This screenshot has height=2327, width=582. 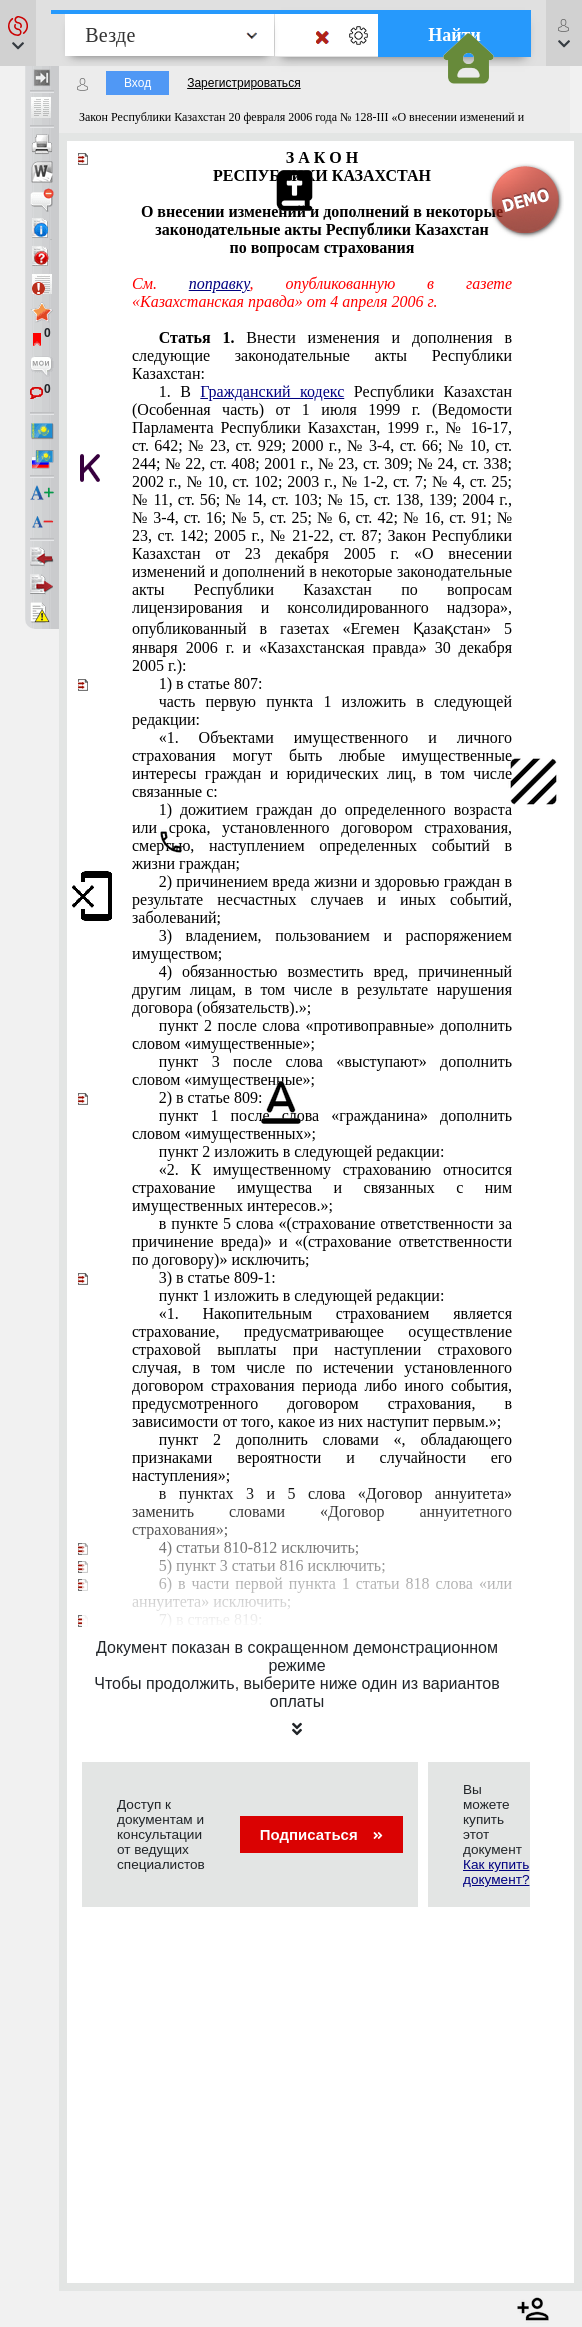 I want to click on access religious texts or scripture, so click(x=294, y=190).